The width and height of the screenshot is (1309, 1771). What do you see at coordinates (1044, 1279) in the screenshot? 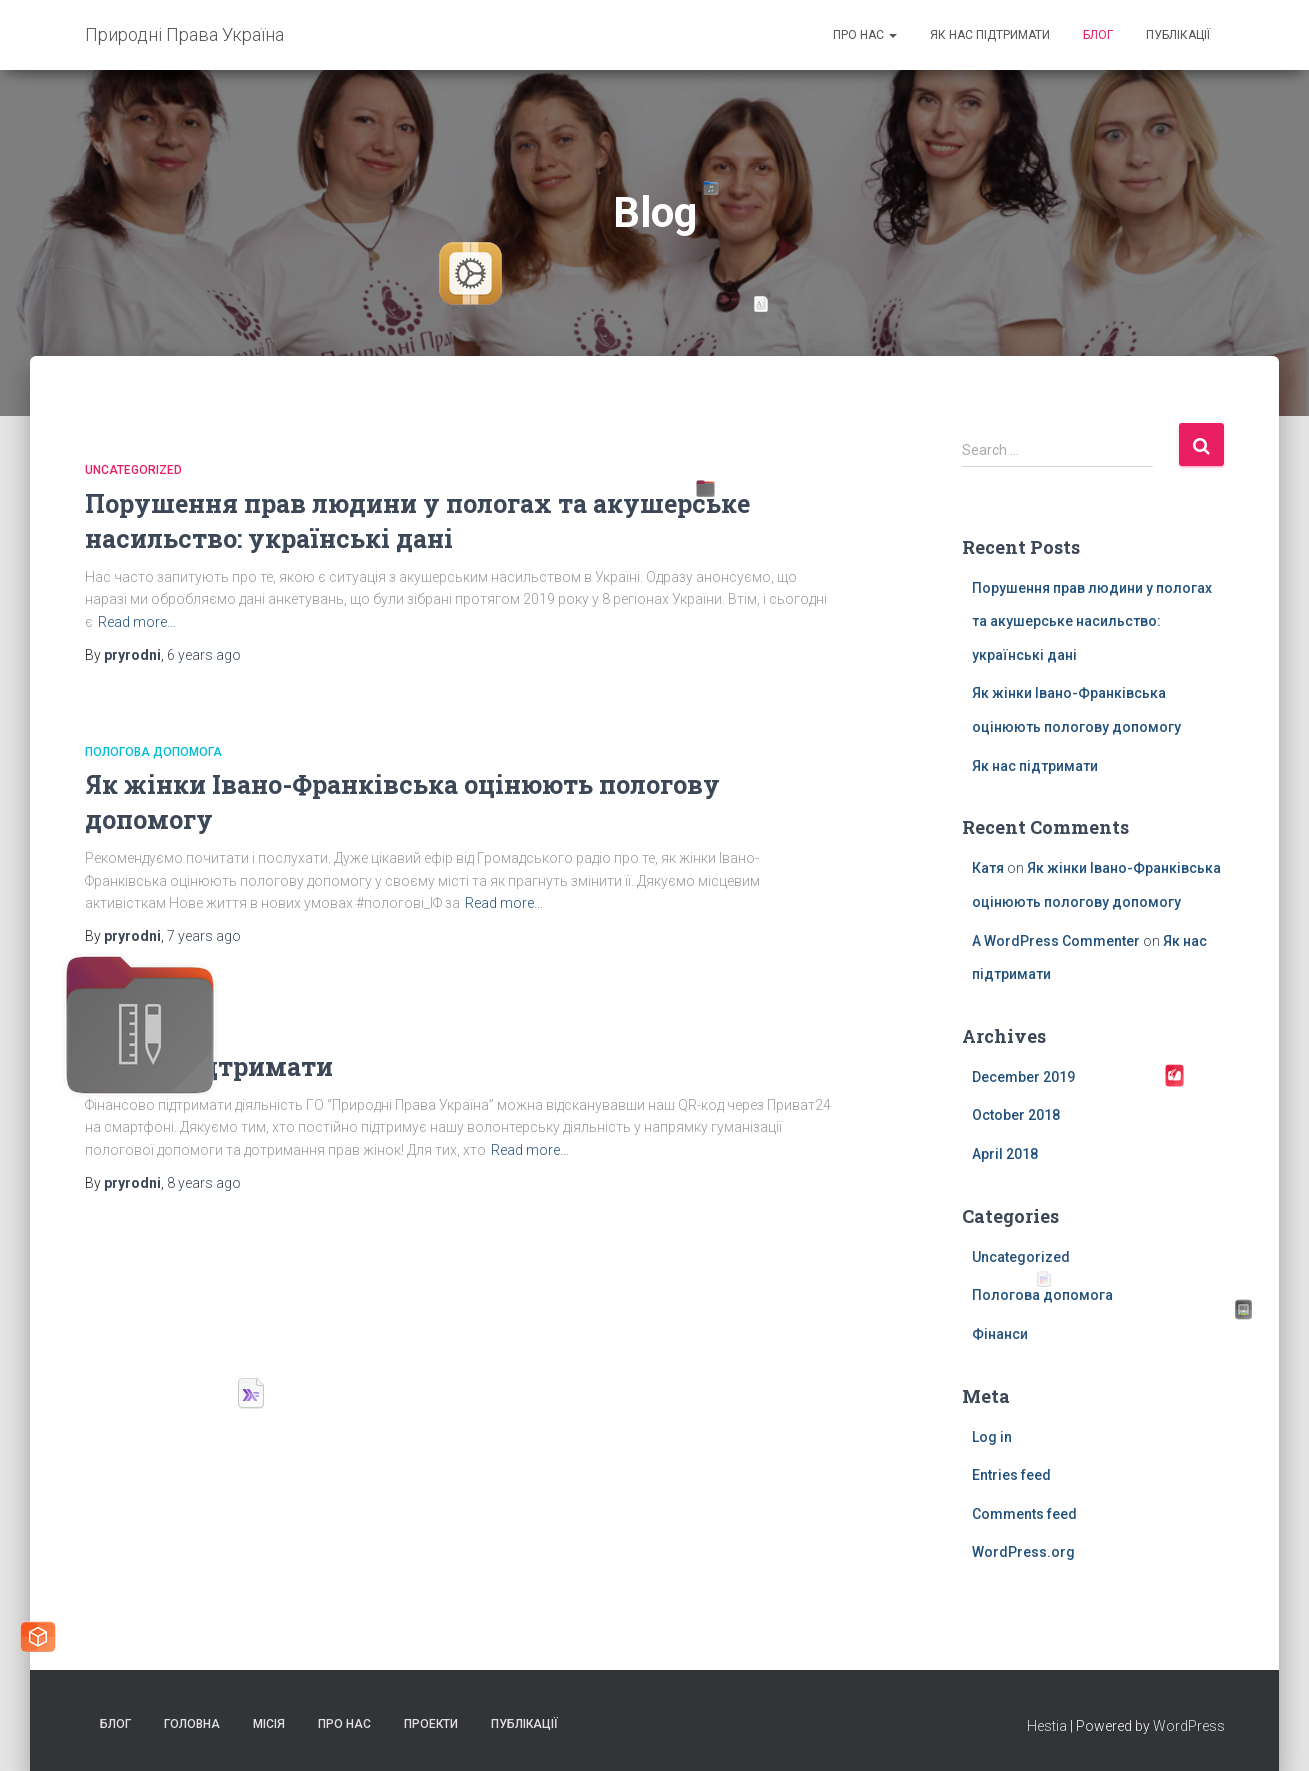
I see `access development tools and applications` at bounding box center [1044, 1279].